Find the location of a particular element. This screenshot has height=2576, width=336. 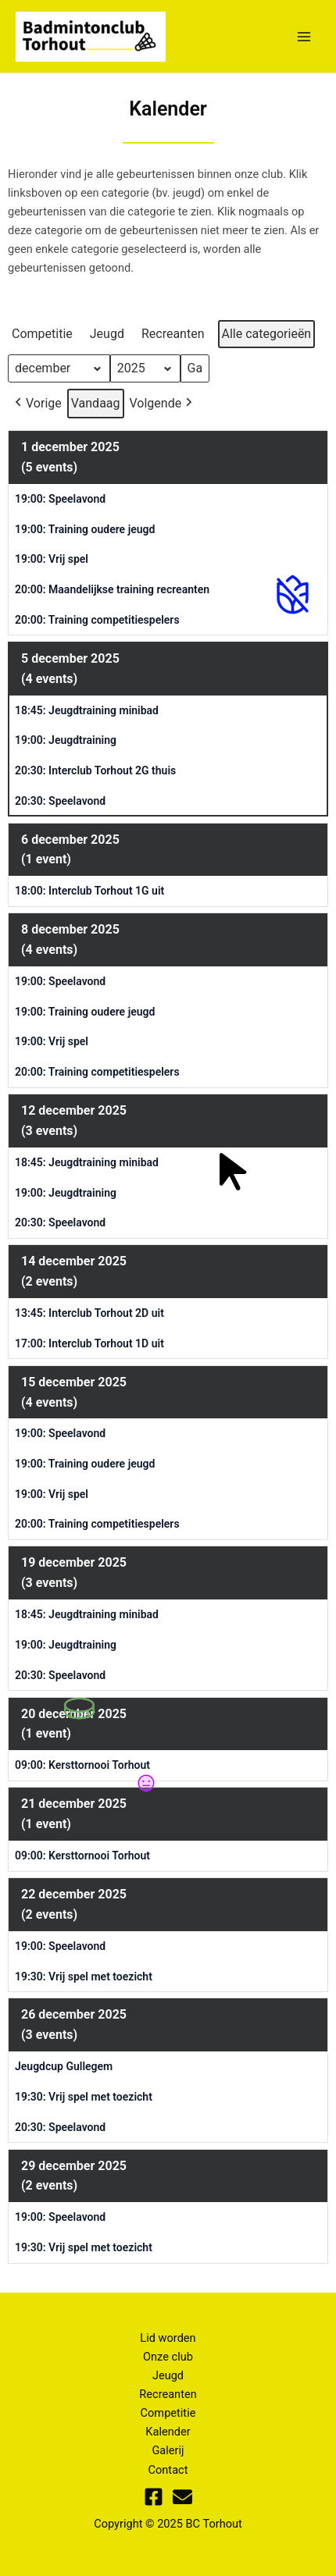

cursor or pointer indicator is located at coordinates (231, 1172).